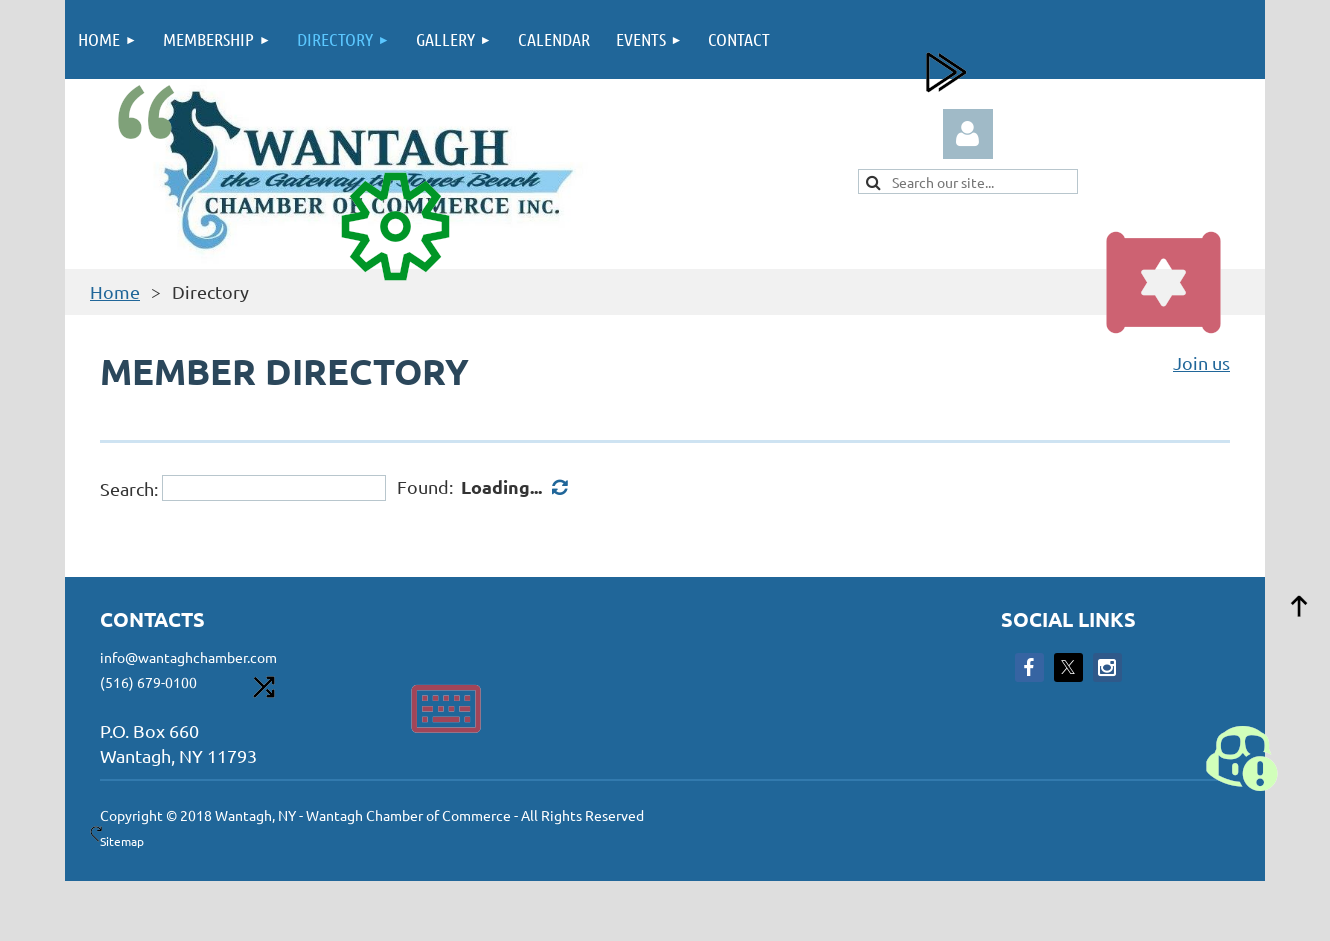 The height and width of the screenshot is (941, 1330). Describe the element at coordinates (443, 711) in the screenshot. I see `record keyboard input or keystrokes` at that location.